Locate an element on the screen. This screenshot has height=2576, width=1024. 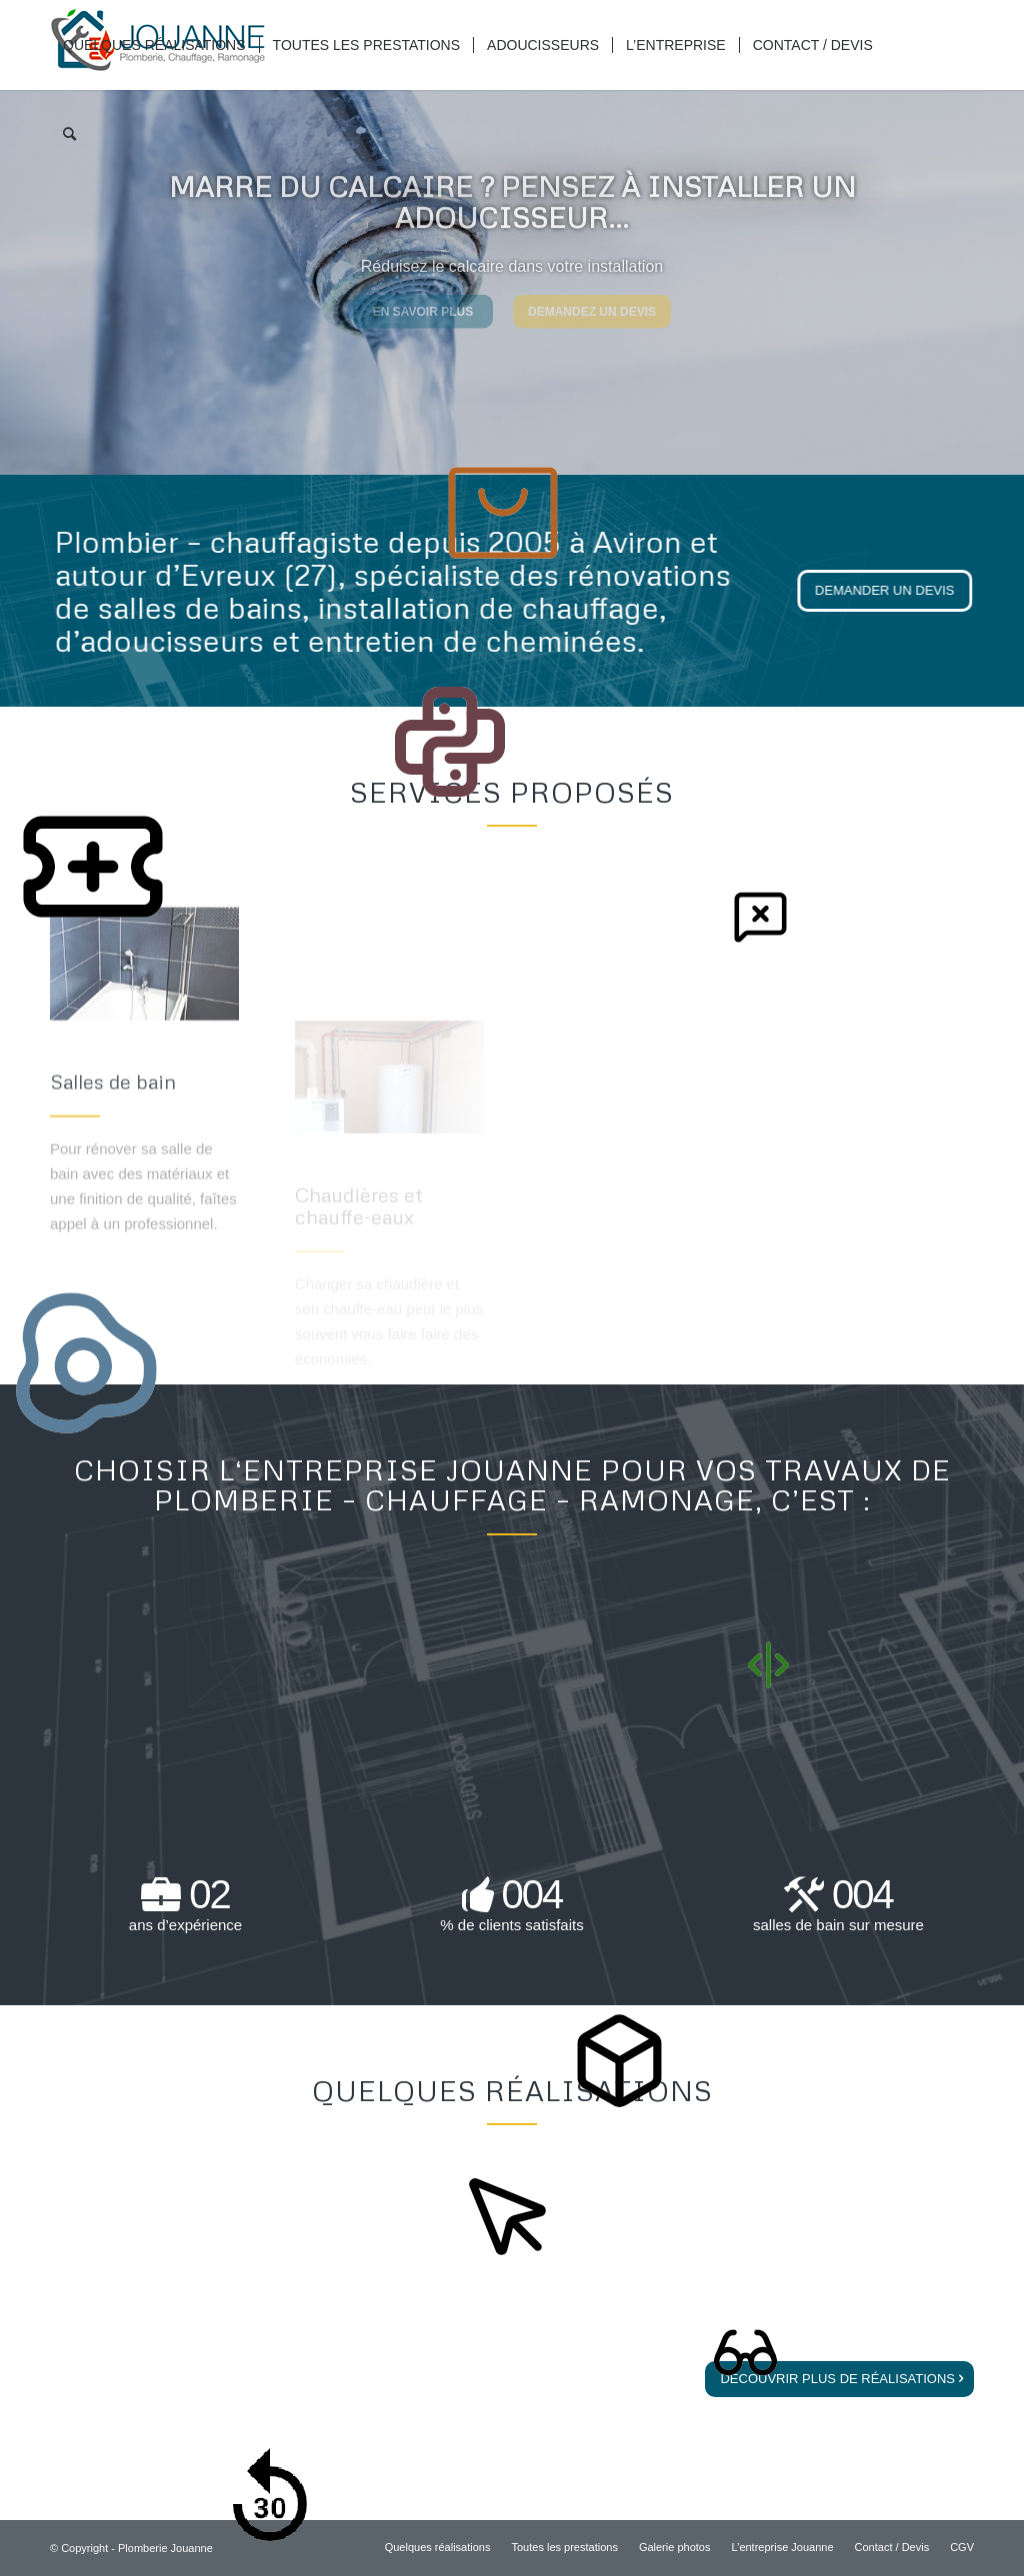
view package or shipment details is located at coordinates (619, 2060).